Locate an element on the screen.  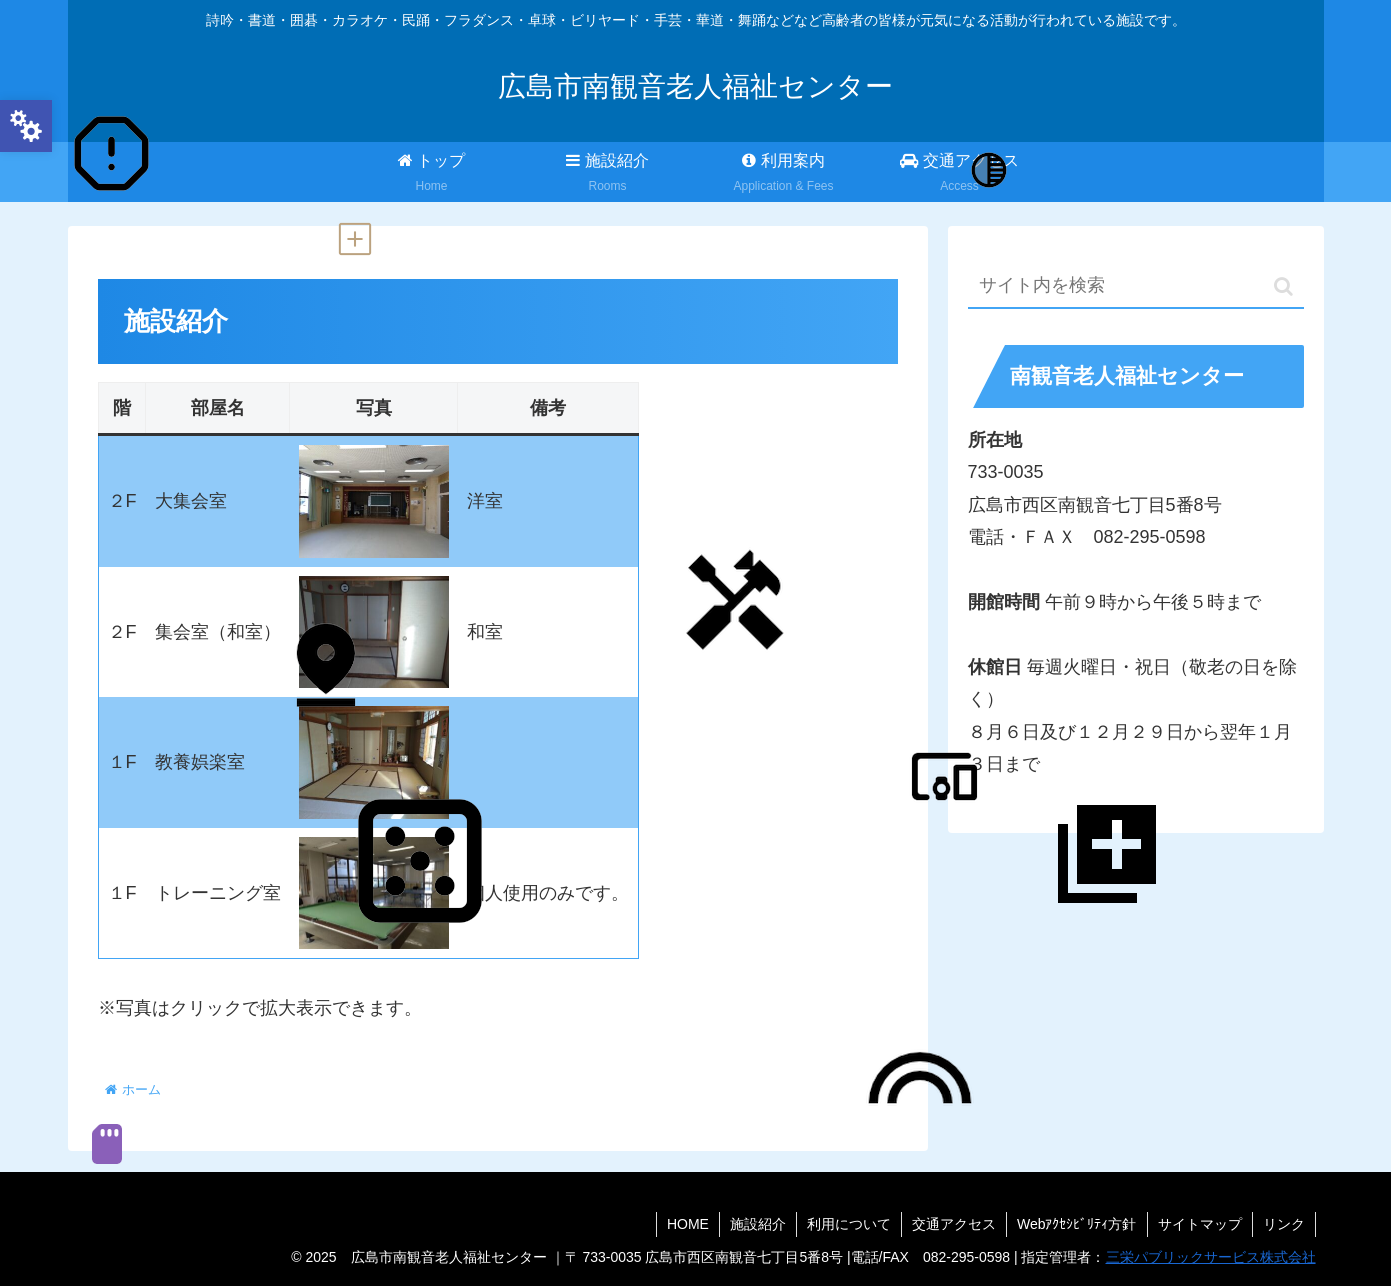
roll dice or generate random number is located at coordinates (420, 861).